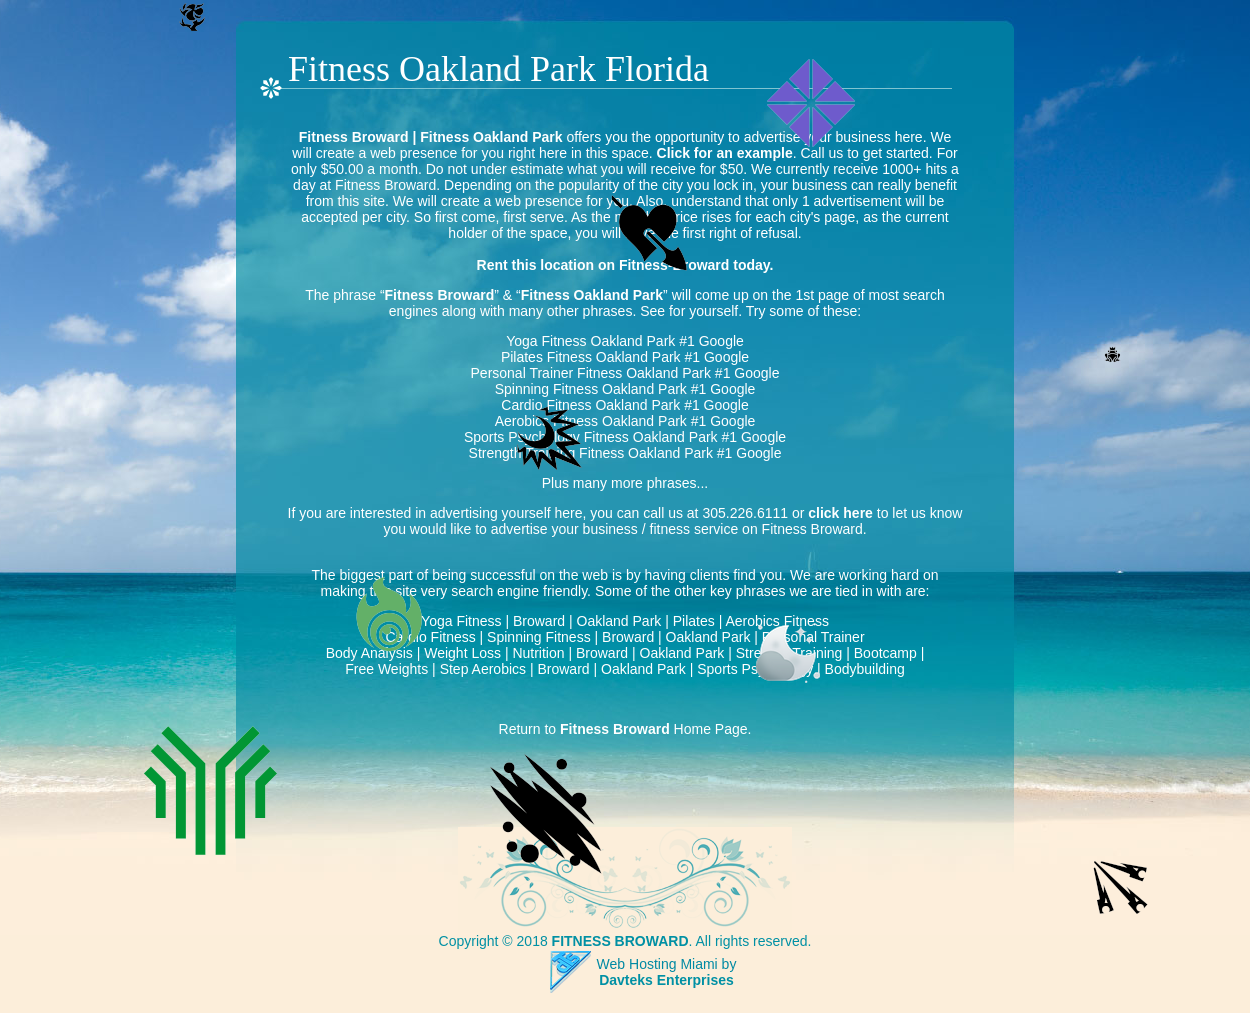 Image resolution: width=1250 pixels, height=1013 pixels. What do you see at coordinates (550, 438) in the screenshot?
I see `indicates electrical or energy surge event` at bounding box center [550, 438].